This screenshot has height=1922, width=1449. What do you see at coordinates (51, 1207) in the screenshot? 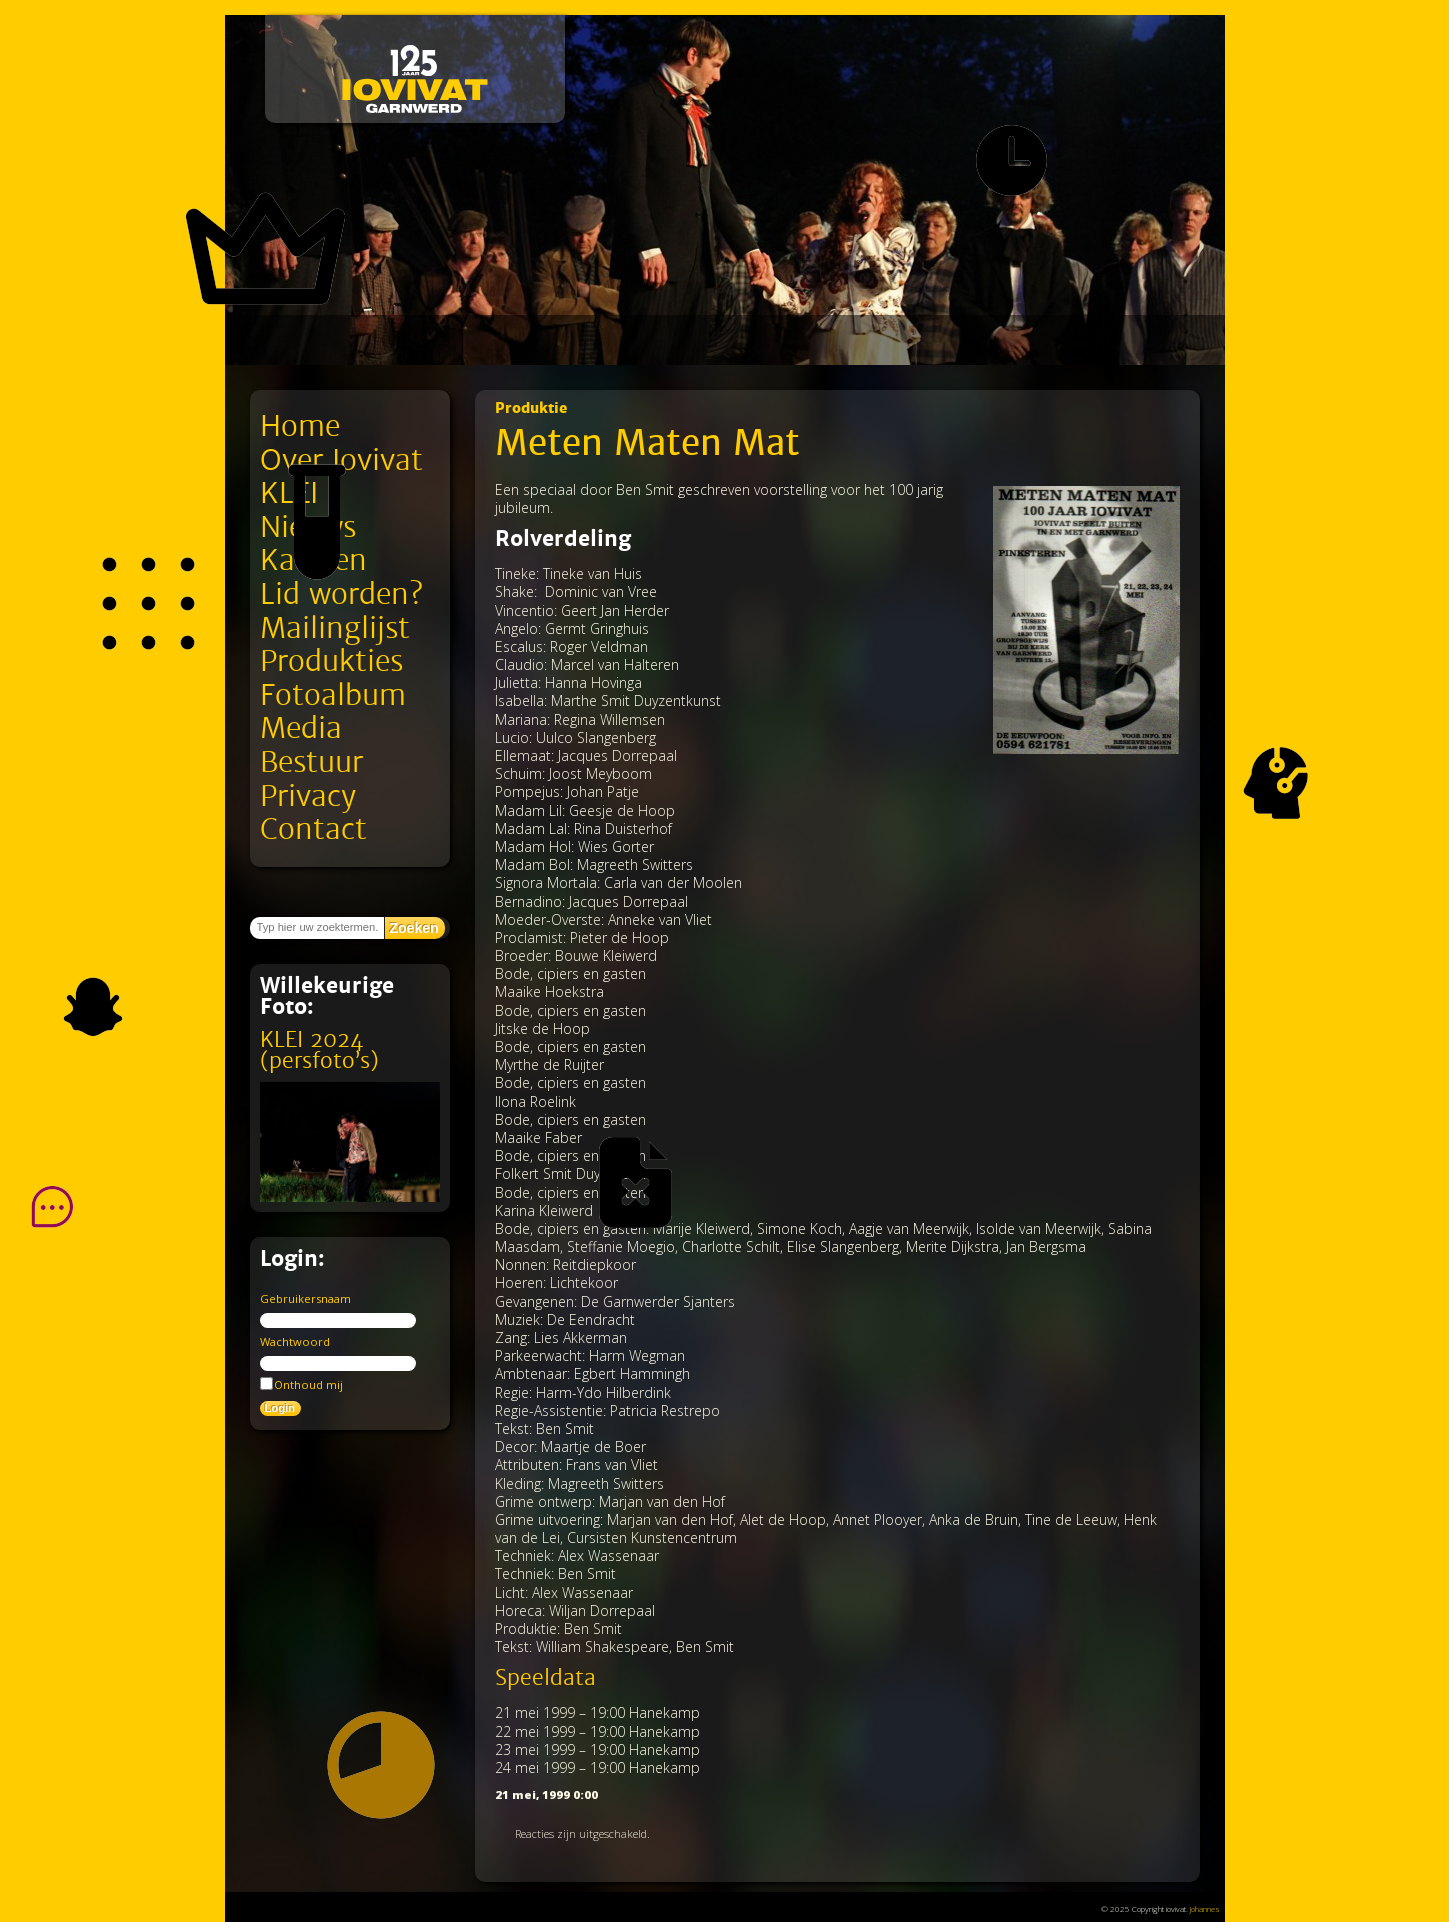
I see `open chat or messaging` at bounding box center [51, 1207].